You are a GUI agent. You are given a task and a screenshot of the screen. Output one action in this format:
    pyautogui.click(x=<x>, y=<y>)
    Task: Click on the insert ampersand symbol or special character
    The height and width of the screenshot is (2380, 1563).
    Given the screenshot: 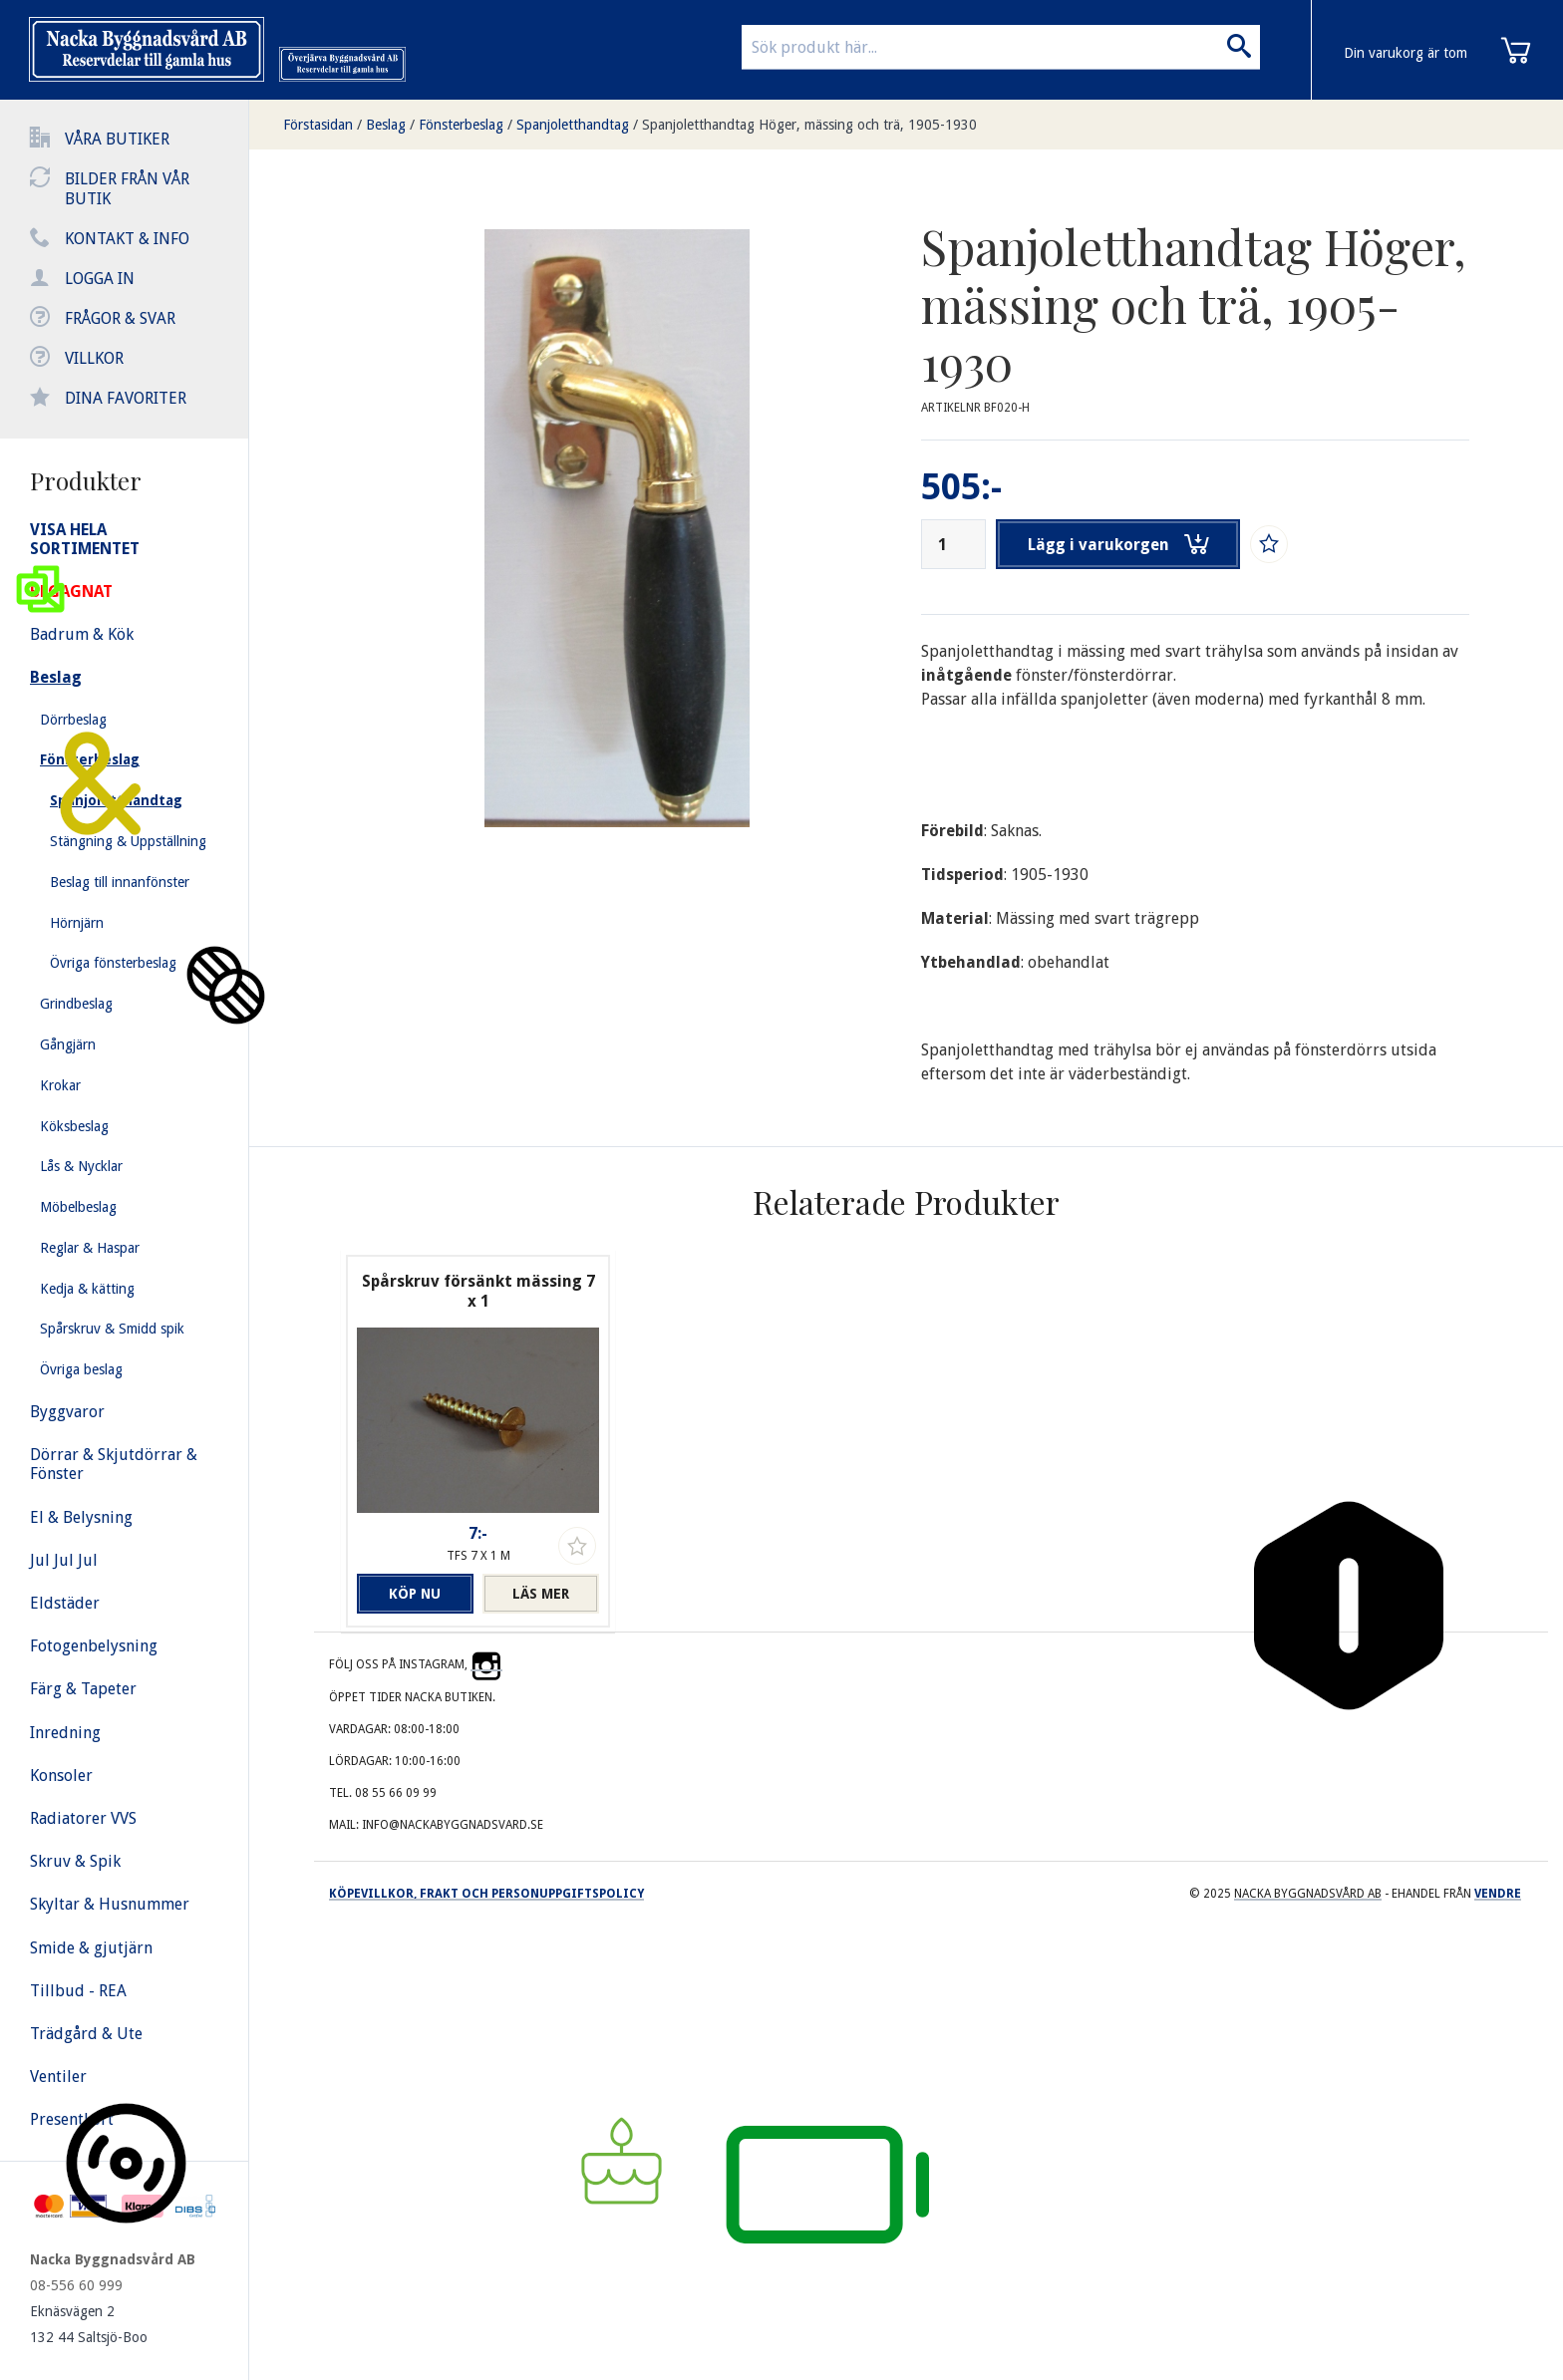 What is the action you would take?
    pyautogui.click(x=95, y=783)
    